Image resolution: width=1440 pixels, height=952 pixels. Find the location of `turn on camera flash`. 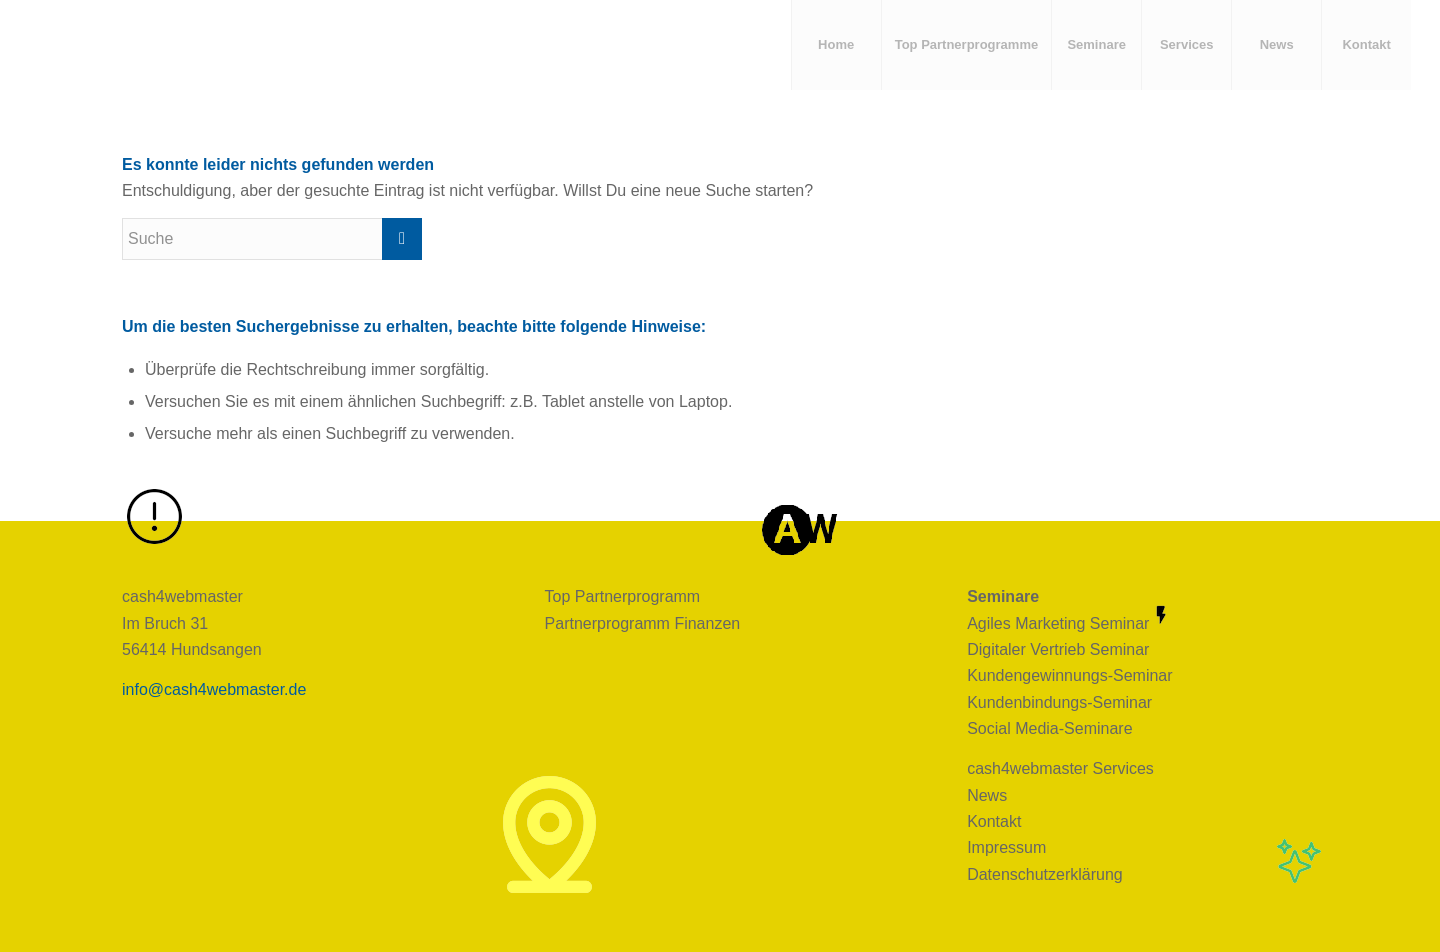

turn on camera flash is located at coordinates (1161, 615).